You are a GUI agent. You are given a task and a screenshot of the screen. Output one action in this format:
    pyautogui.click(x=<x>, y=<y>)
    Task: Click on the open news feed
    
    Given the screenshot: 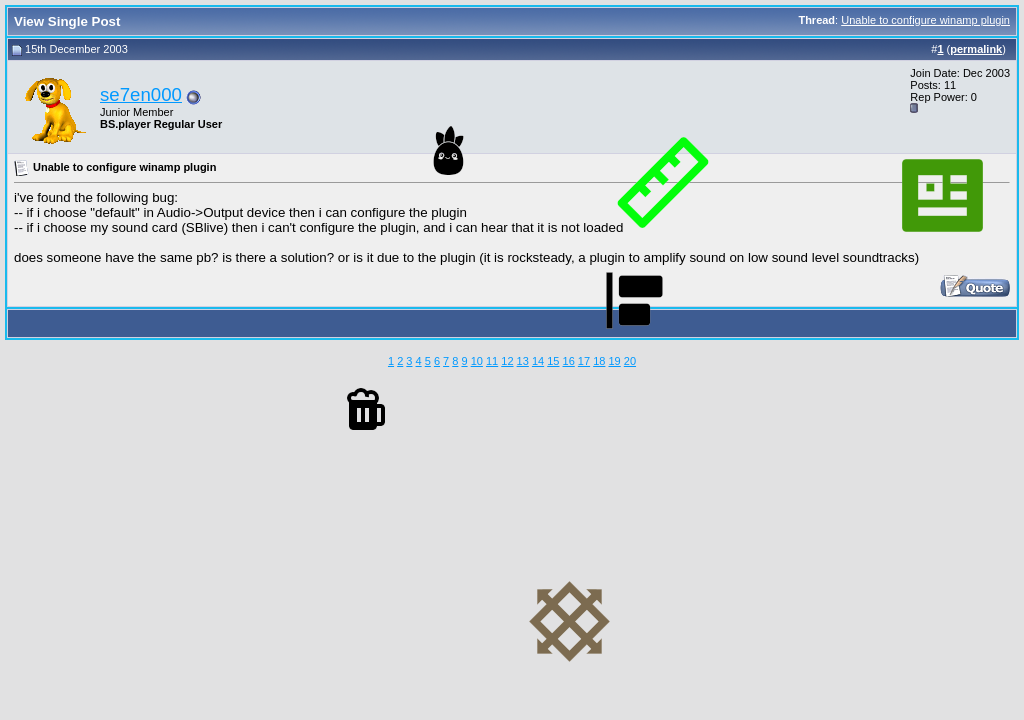 What is the action you would take?
    pyautogui.click(x=942, y=195)
    